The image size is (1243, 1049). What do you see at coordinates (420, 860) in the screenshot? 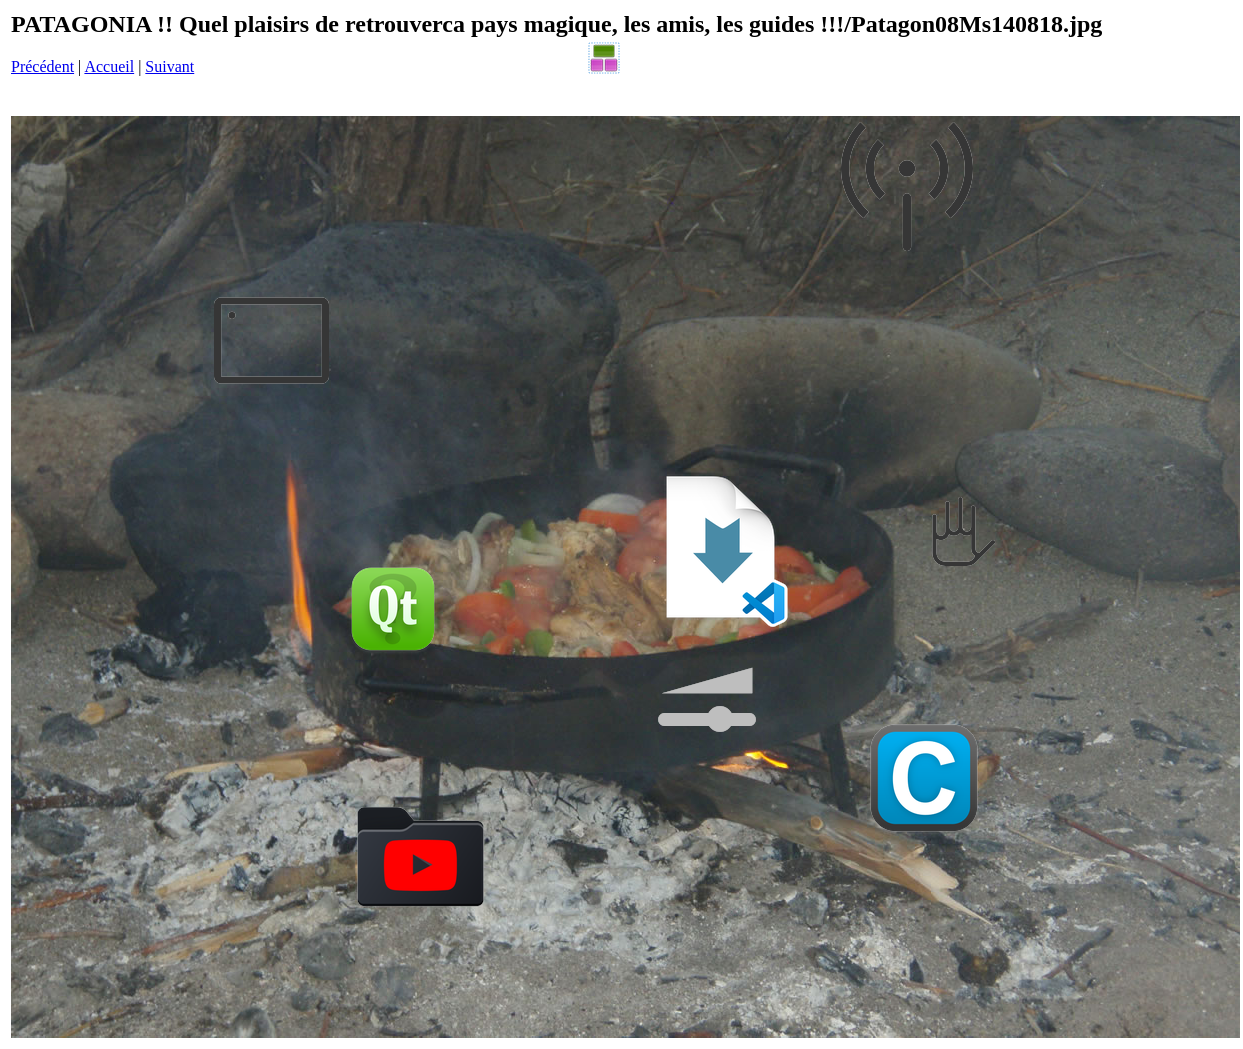
I see `open folder containing youtube downloads` at bounding box center [420, 860].